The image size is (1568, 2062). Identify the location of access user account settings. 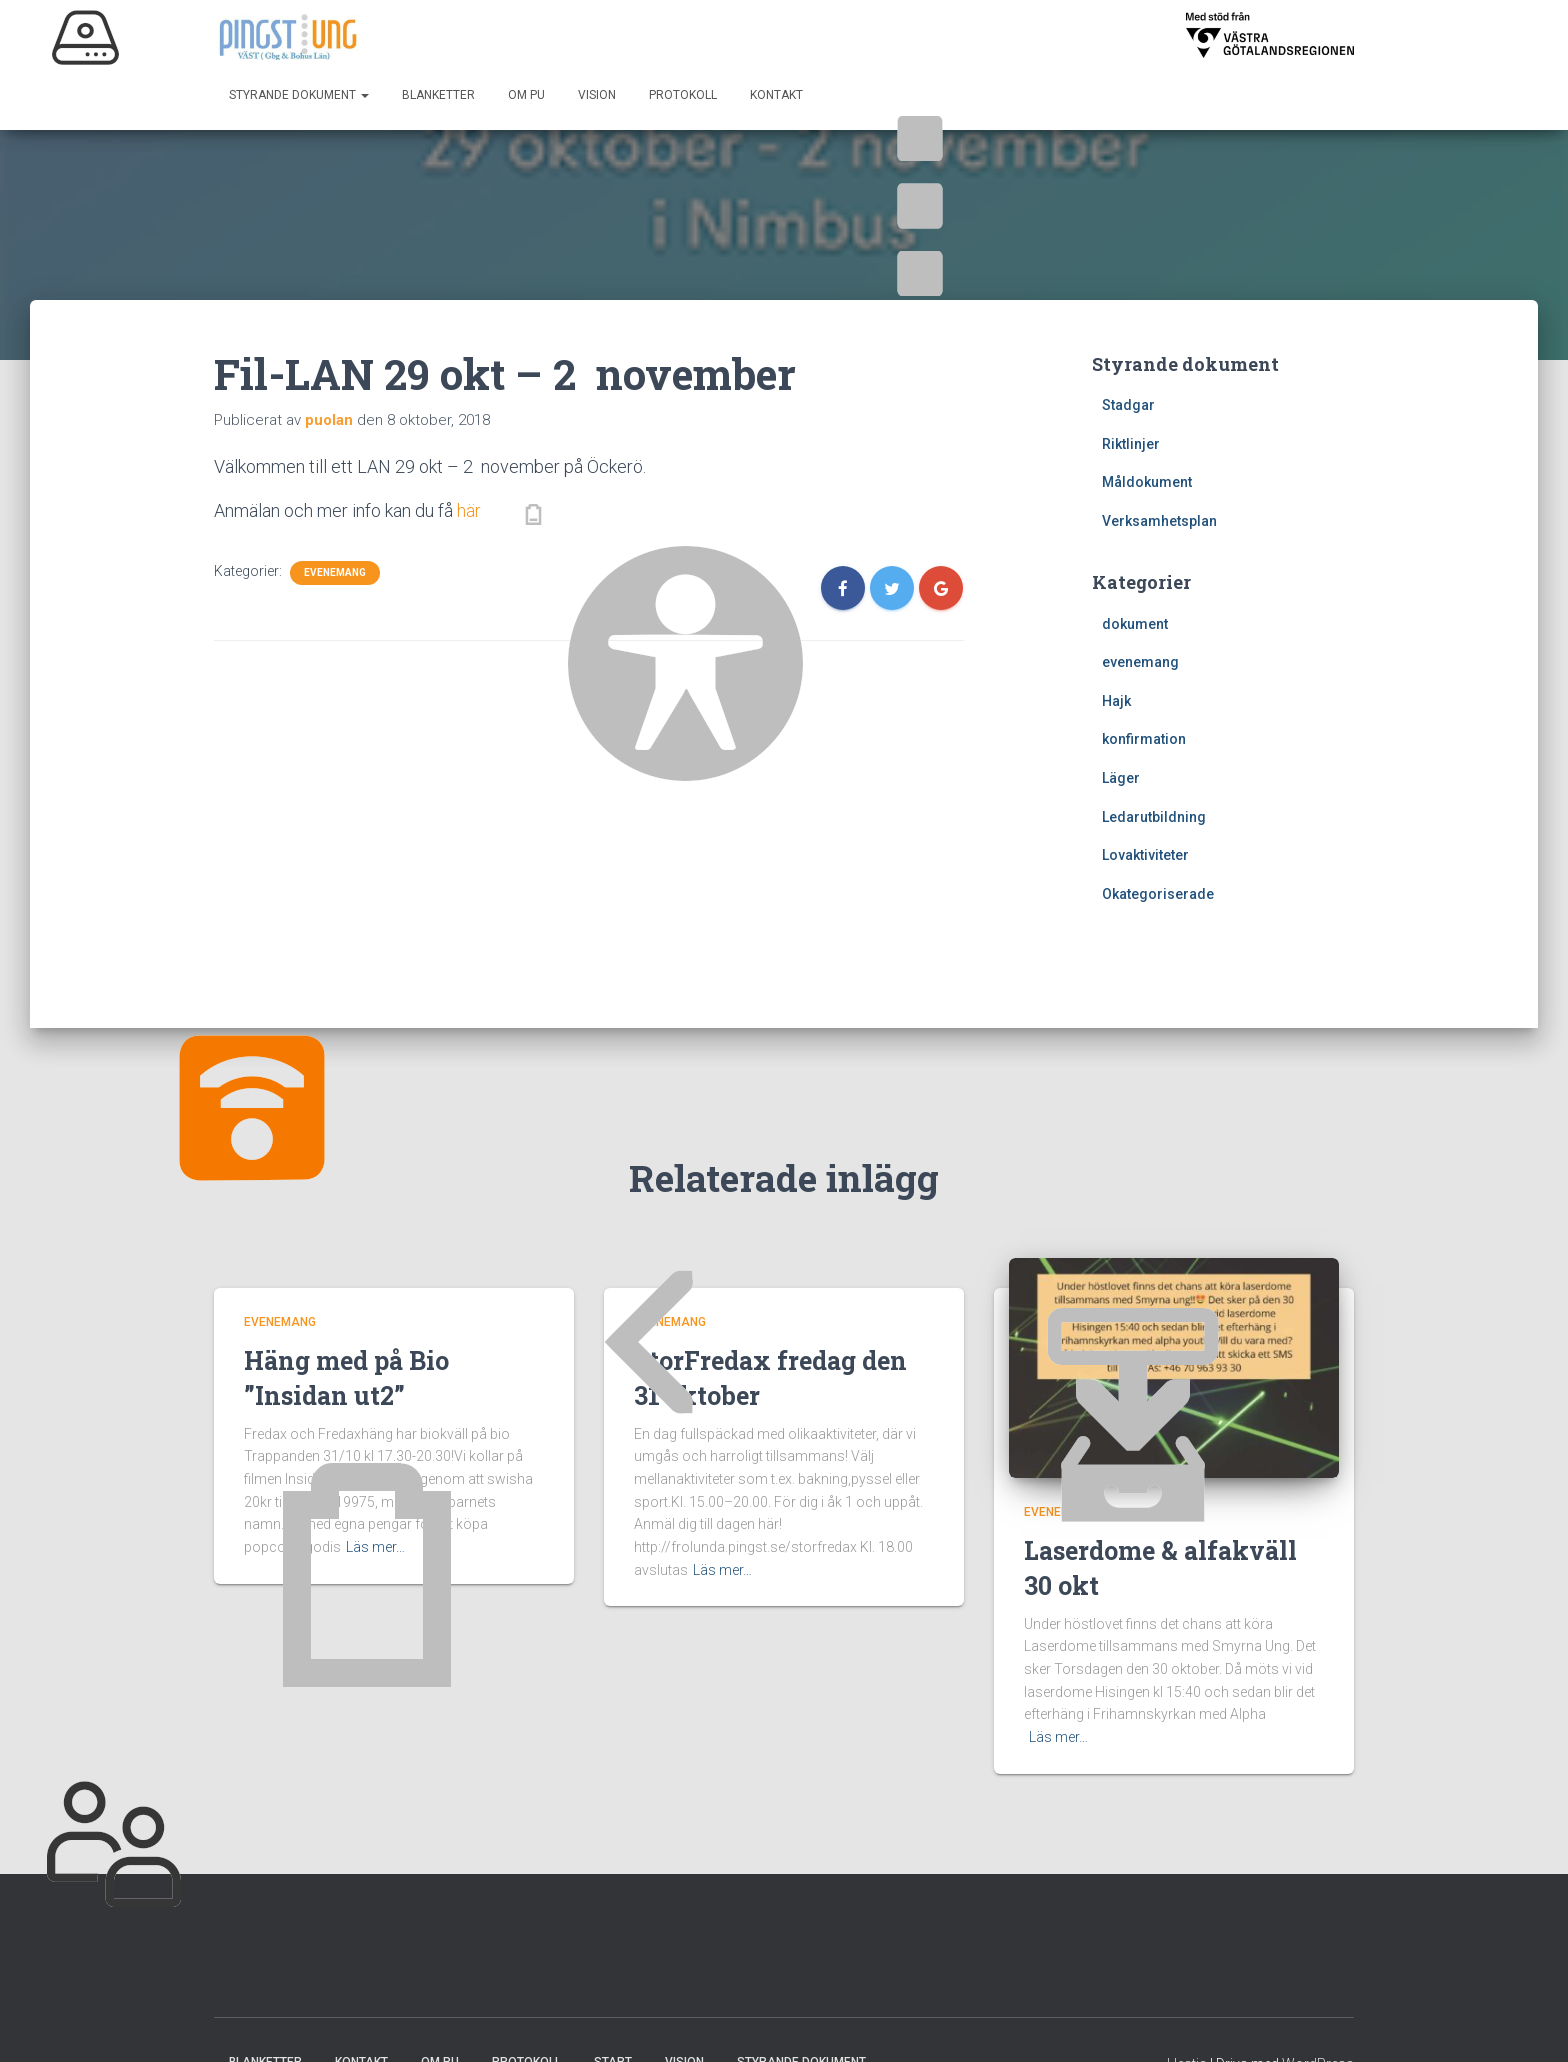
(114, 1840).